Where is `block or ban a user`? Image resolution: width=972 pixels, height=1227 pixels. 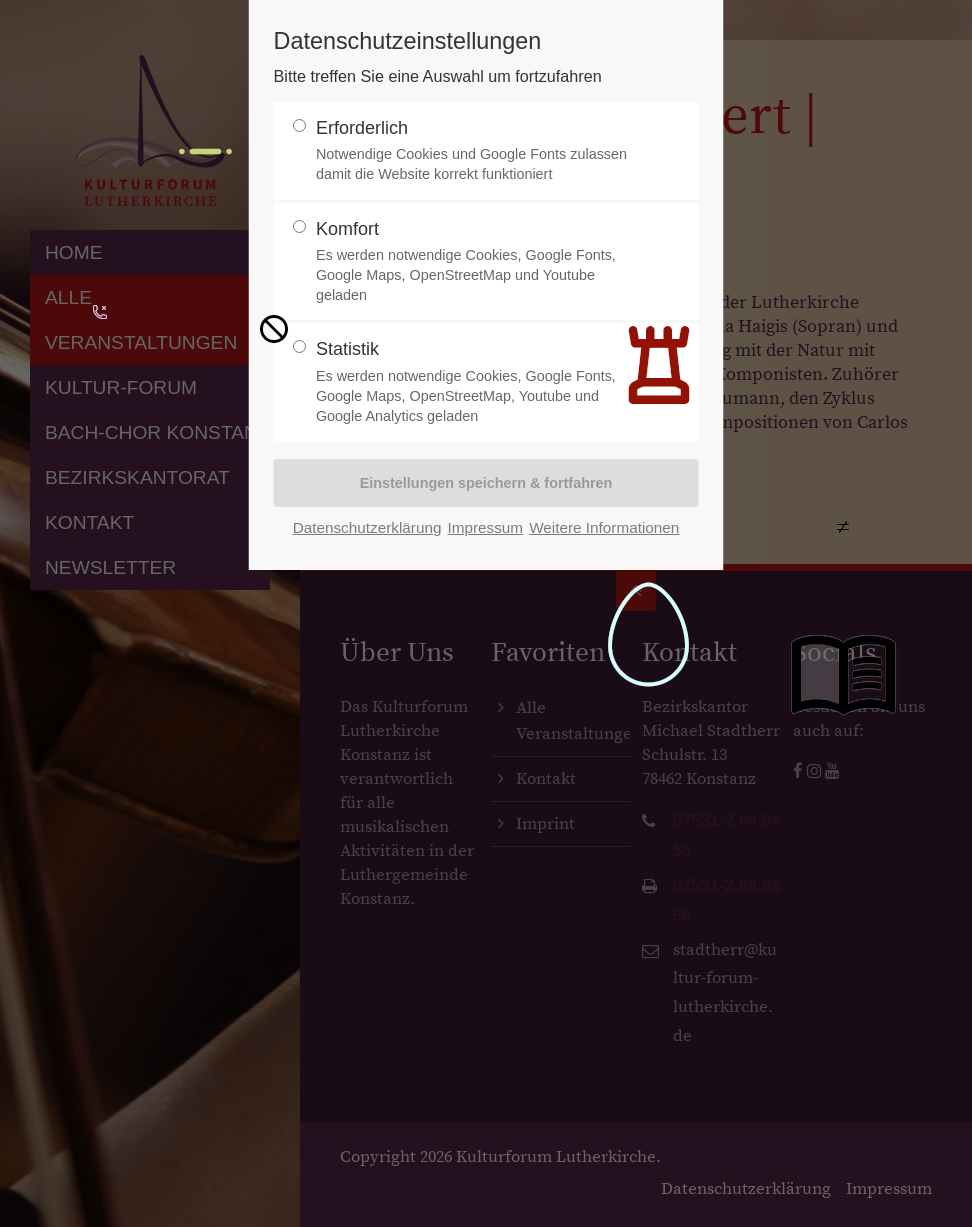 block or ban a user is located at coordinates (274, 329).